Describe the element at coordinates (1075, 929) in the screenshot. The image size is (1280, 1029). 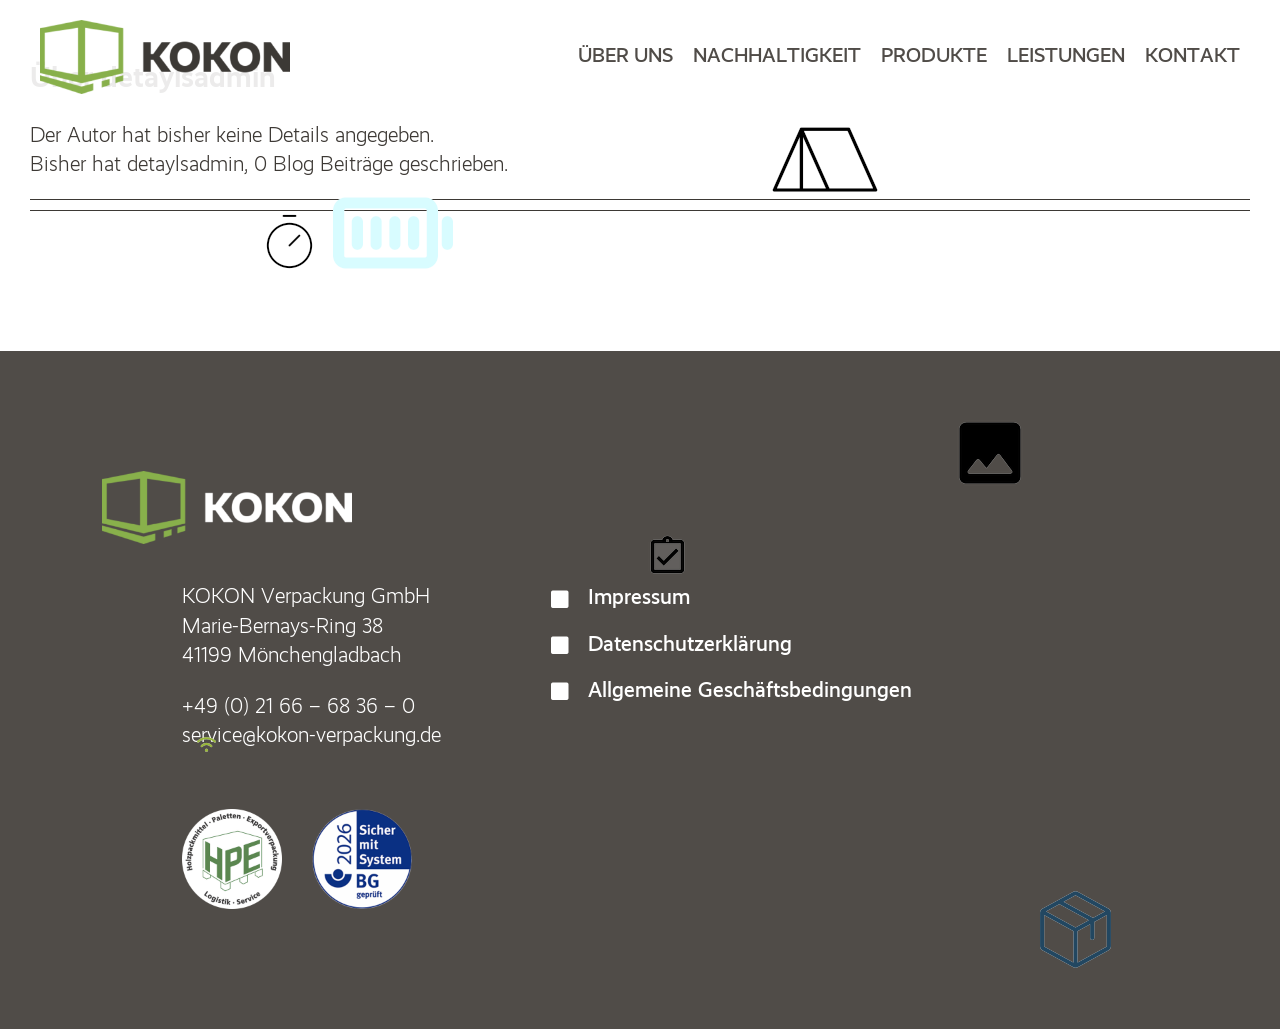
I see `view order shipment details` at that location.